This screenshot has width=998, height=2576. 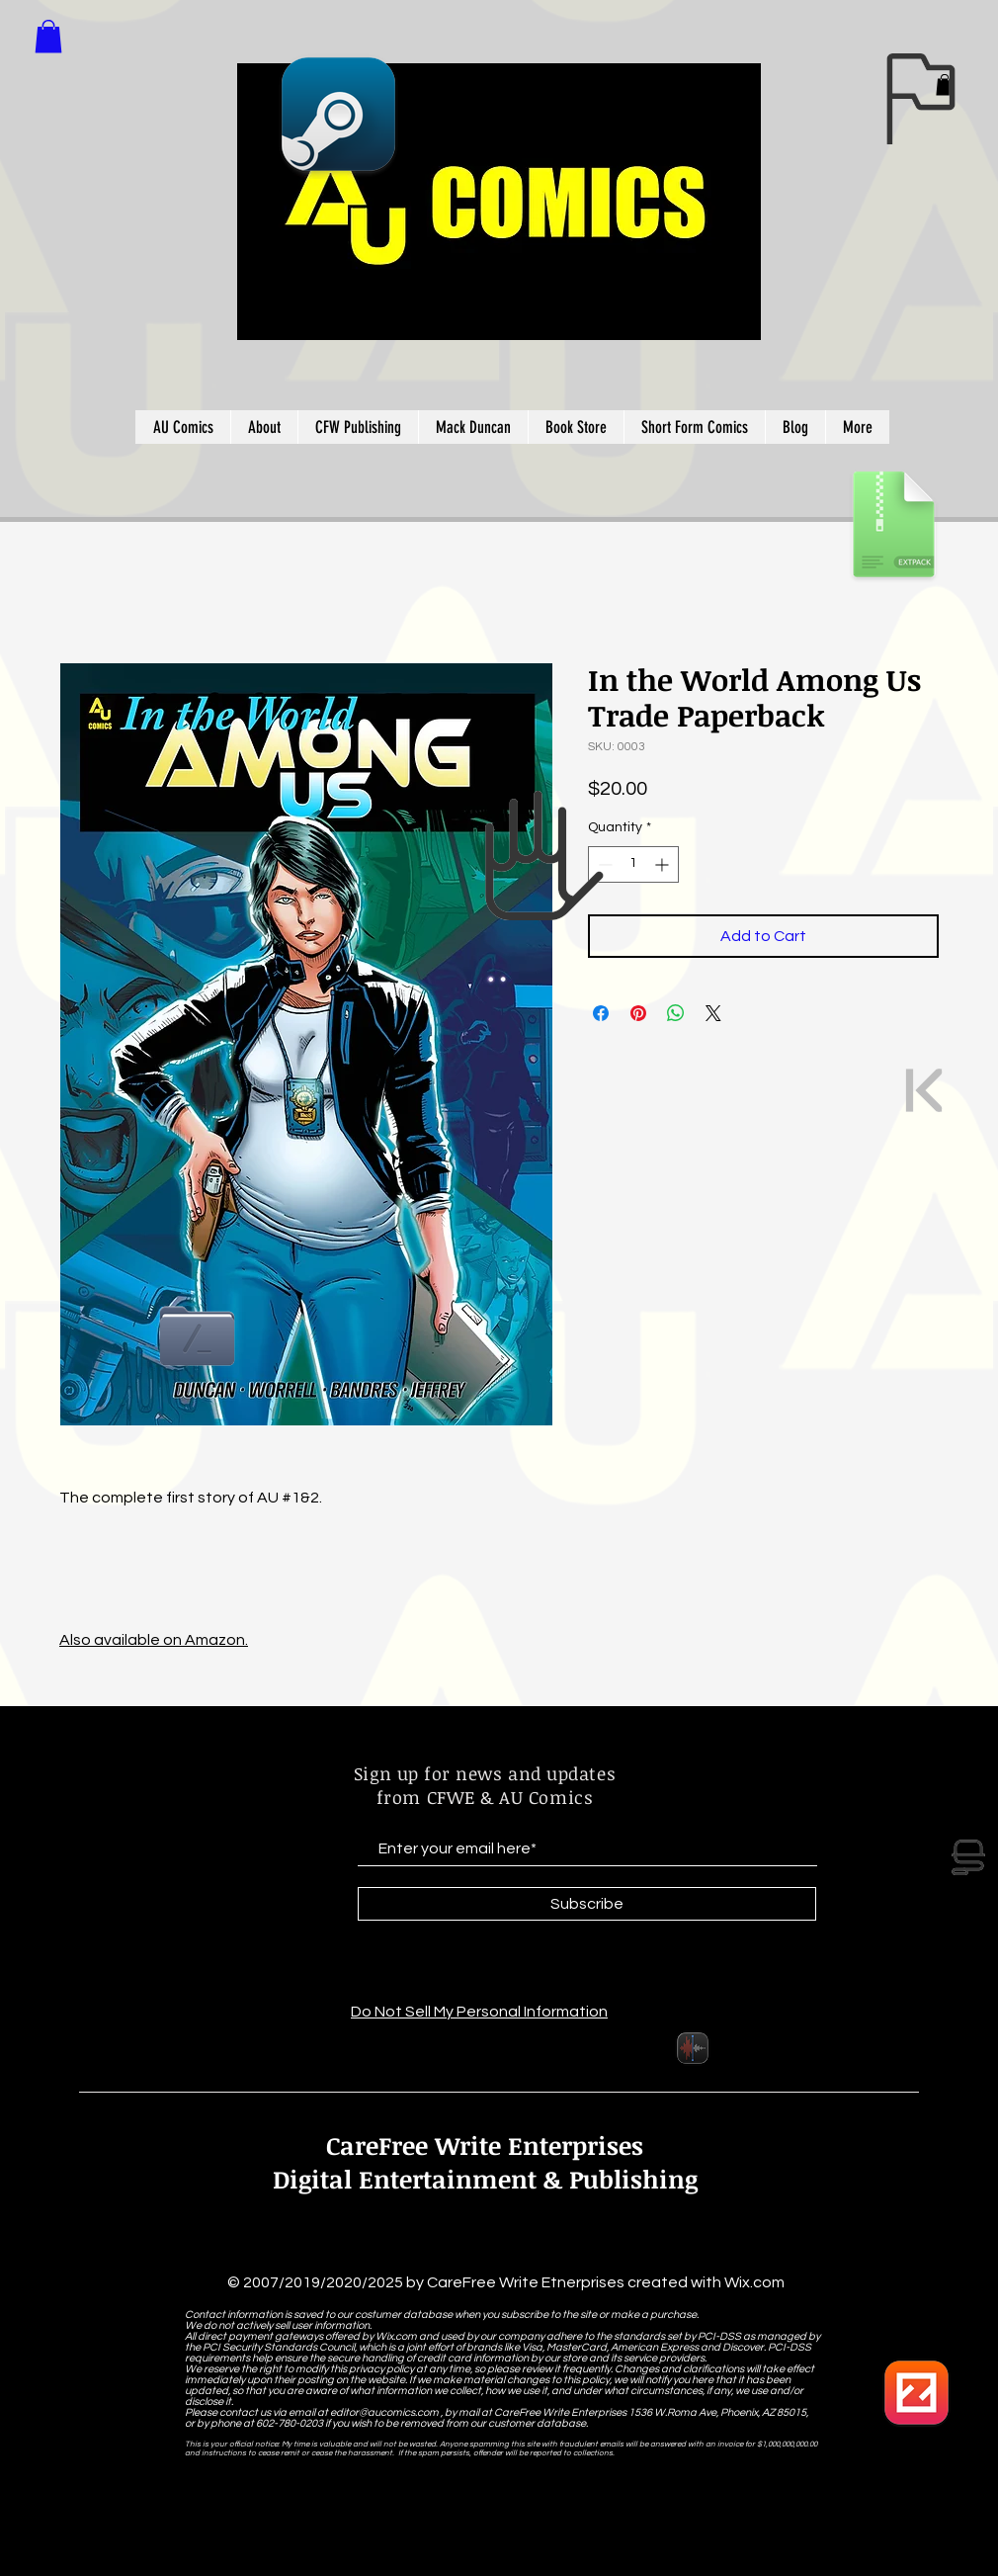 What do you see at coordinates (916, 2392) in the screenshot?
I see `open Zrythm digital audio workstation` at bounding box center [916, 2392].